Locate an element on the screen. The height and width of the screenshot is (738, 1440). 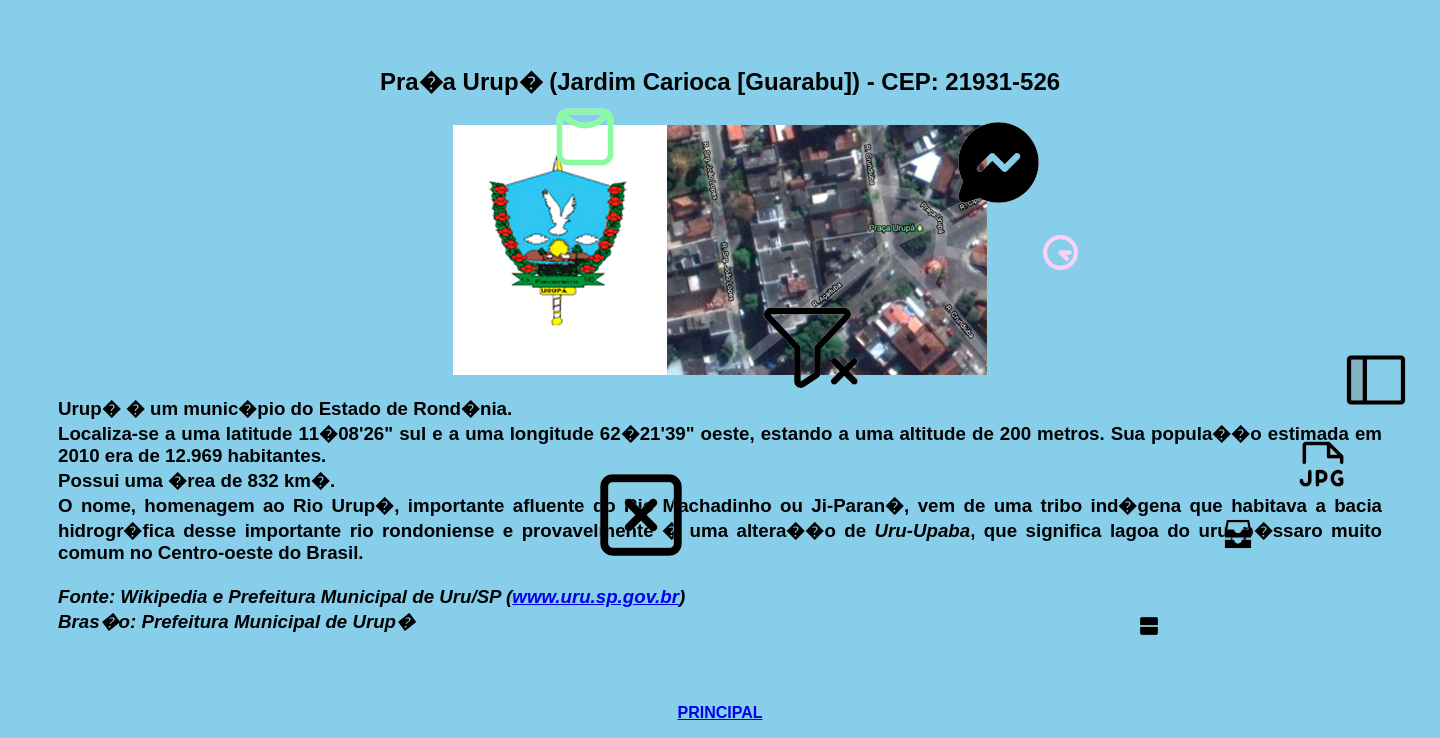
indicates afternoon time or PM hours is located at coordinates (1060, 252).